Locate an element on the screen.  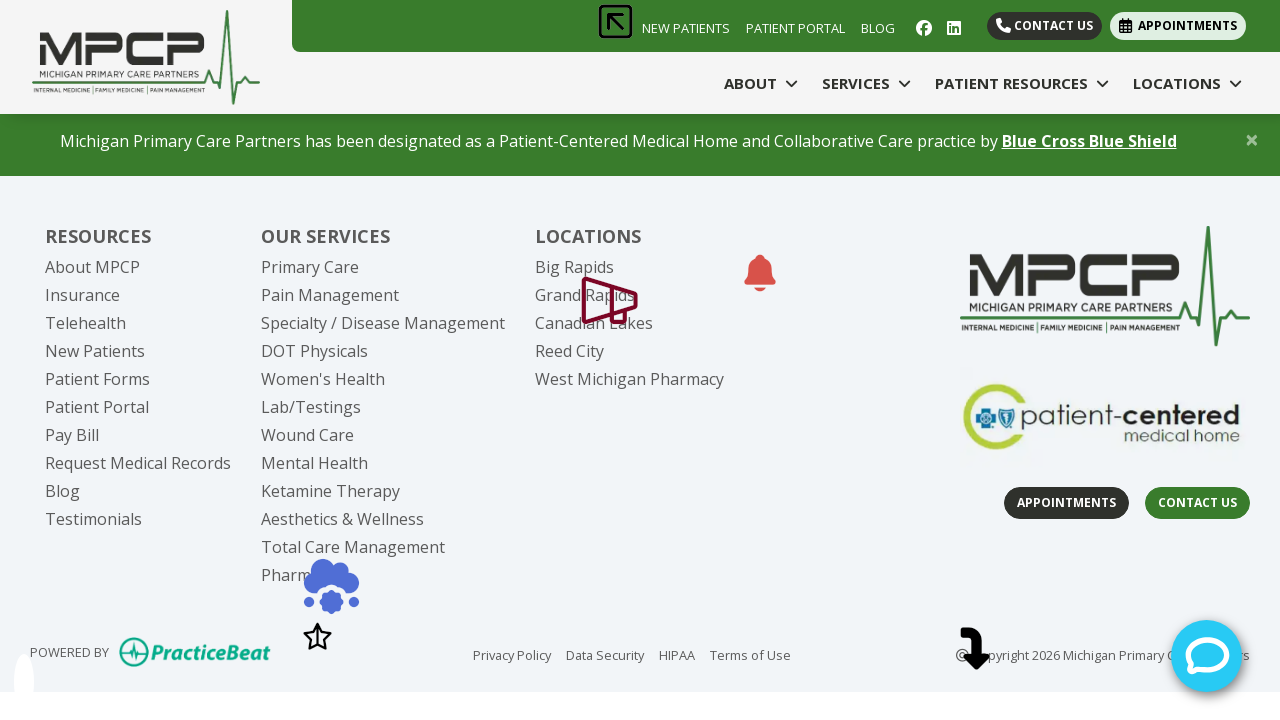
go down a level or subdirectory is located at coordinates (976, 648).